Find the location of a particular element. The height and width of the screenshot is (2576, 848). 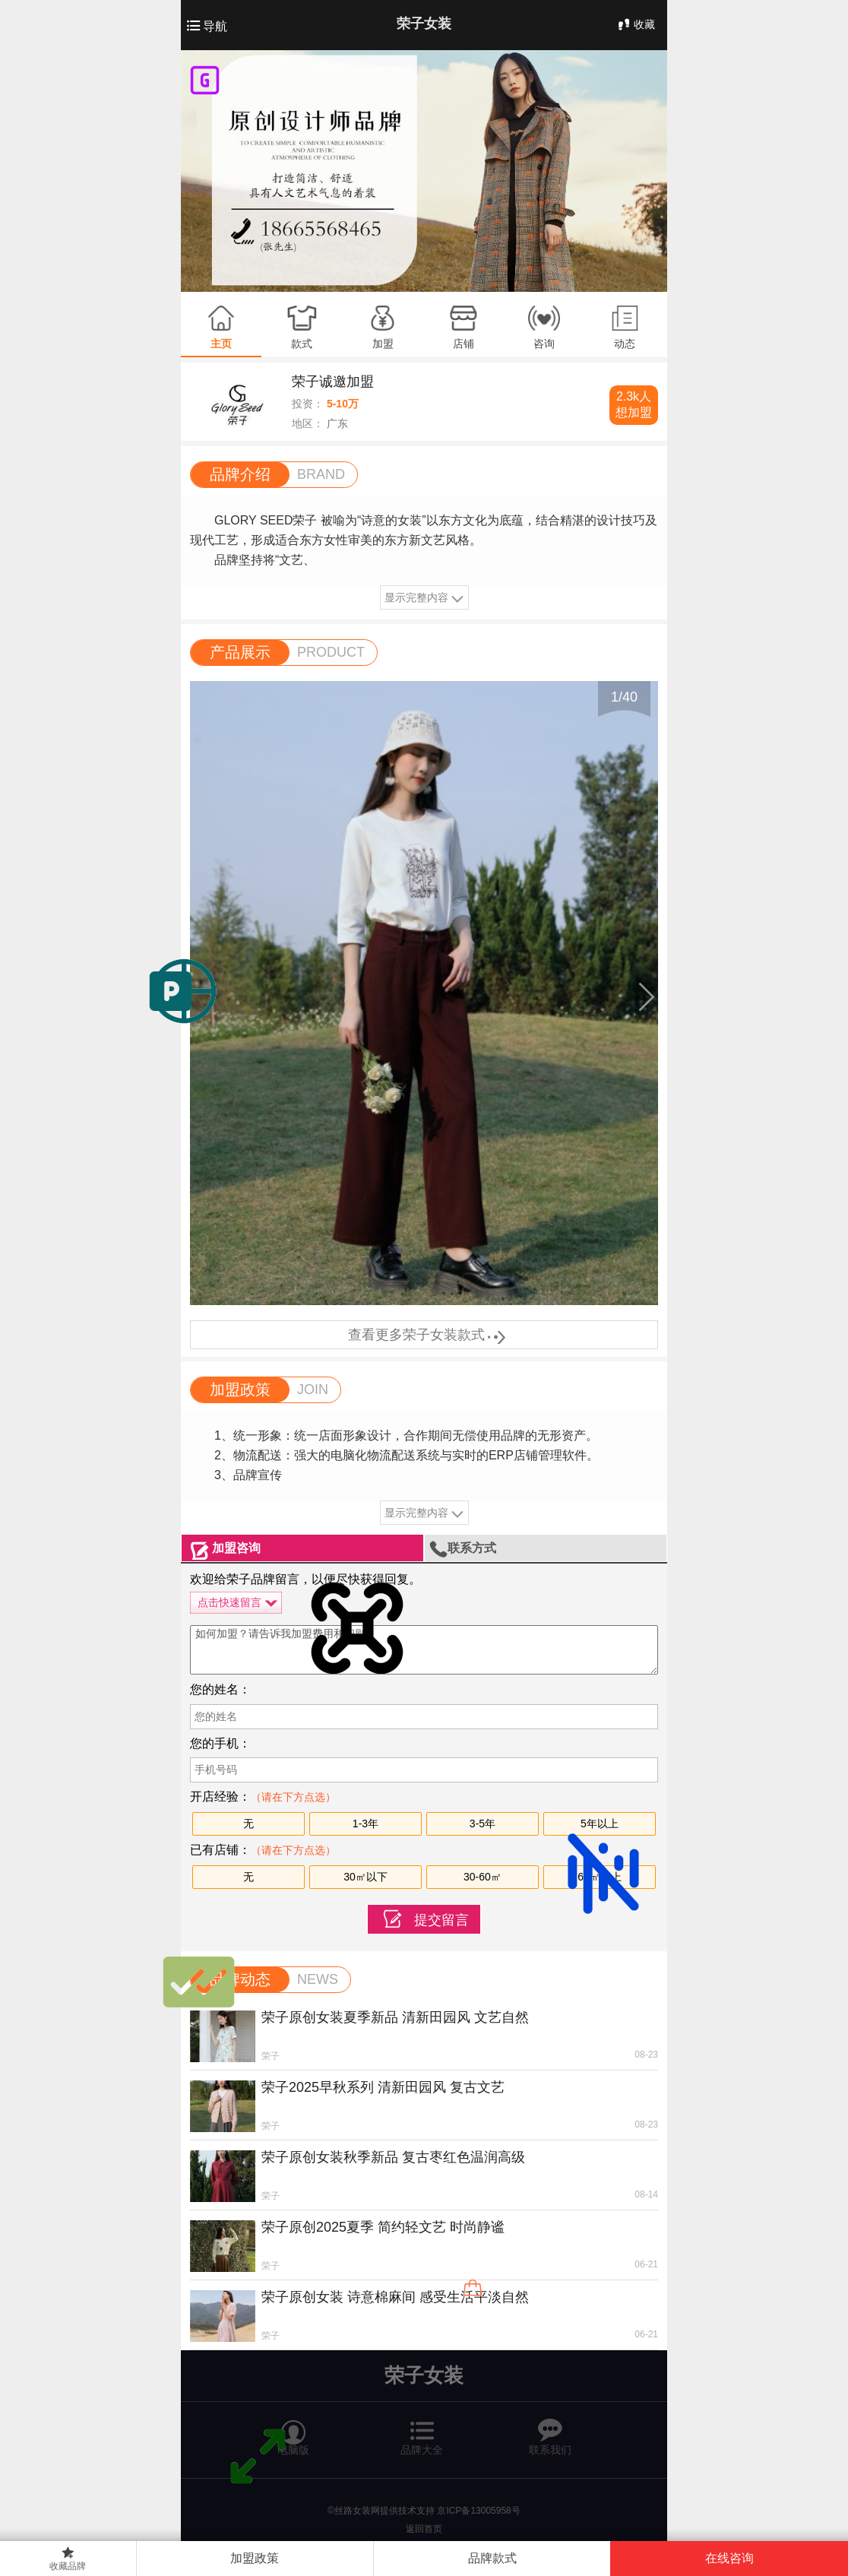

open Microsoft PowerPoint is located at coordinates (182, 991).